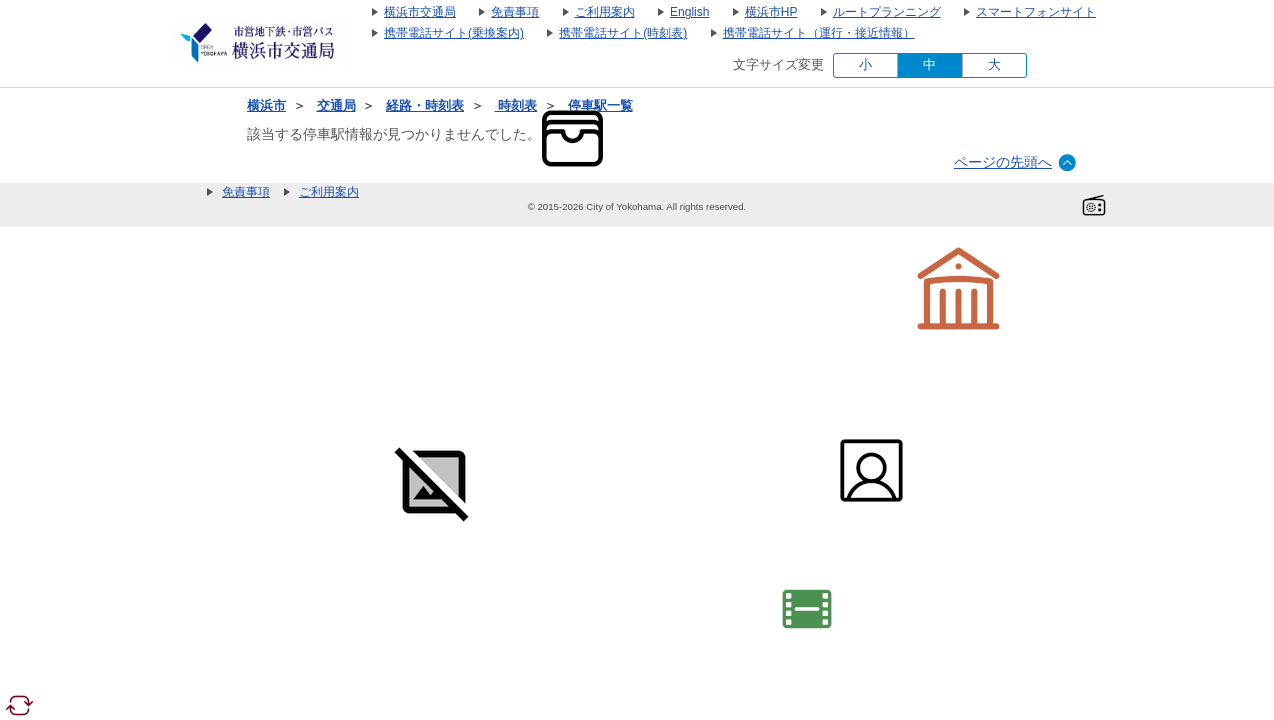 Image resolution: width=1274 pixels, height=720 pixels. What do you see at coordinates (871, 470) in the screenshot?
I see `view user profile` at bounding box center [871, 470].